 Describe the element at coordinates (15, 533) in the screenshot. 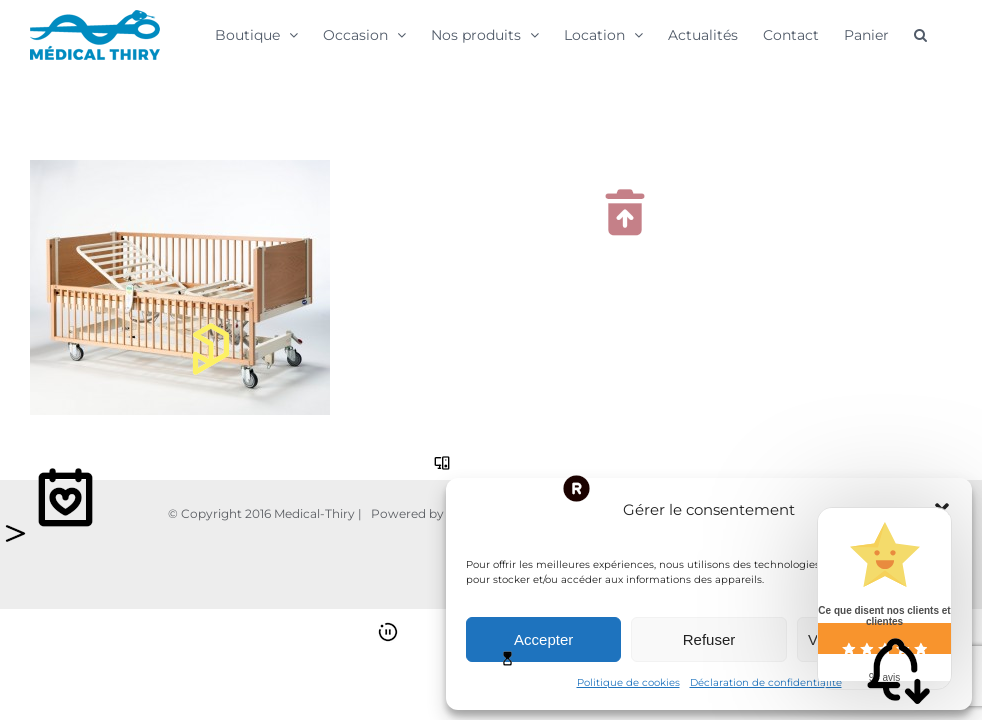

I see `navigate to the next item or page` at that location.